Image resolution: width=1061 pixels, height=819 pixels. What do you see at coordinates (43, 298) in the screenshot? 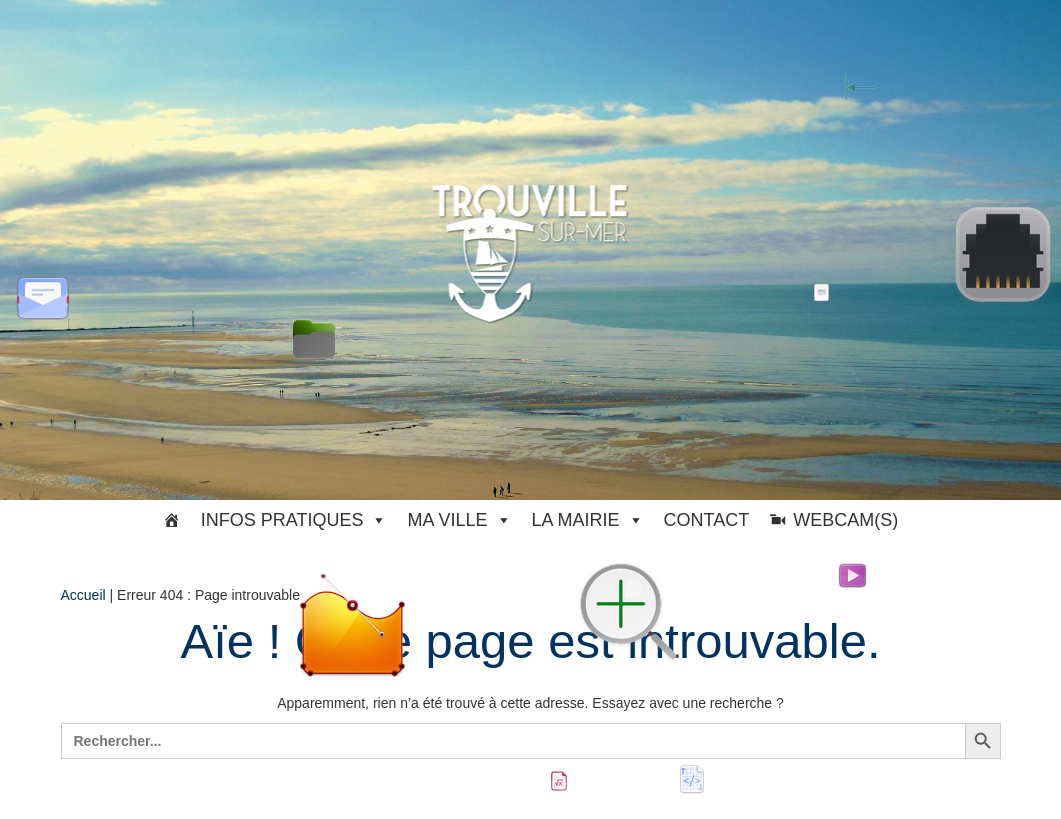
I see `open evolution email and calendar app` at bounding box center [43, 298].